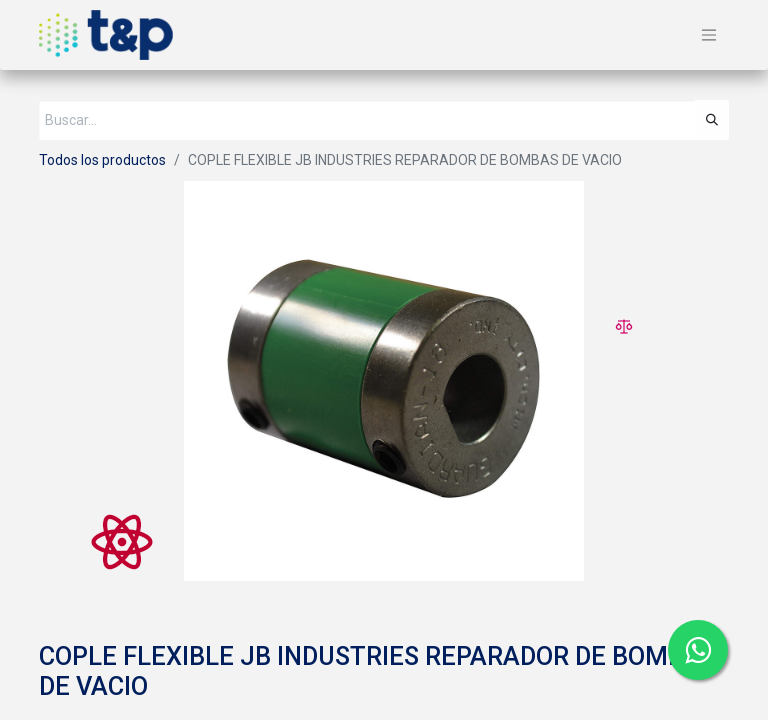 The height and width of the screenshot is (720, 768). Describe the element at coordinates (122, 542) in the screenshot. I see `react.js framework logo` at that location.